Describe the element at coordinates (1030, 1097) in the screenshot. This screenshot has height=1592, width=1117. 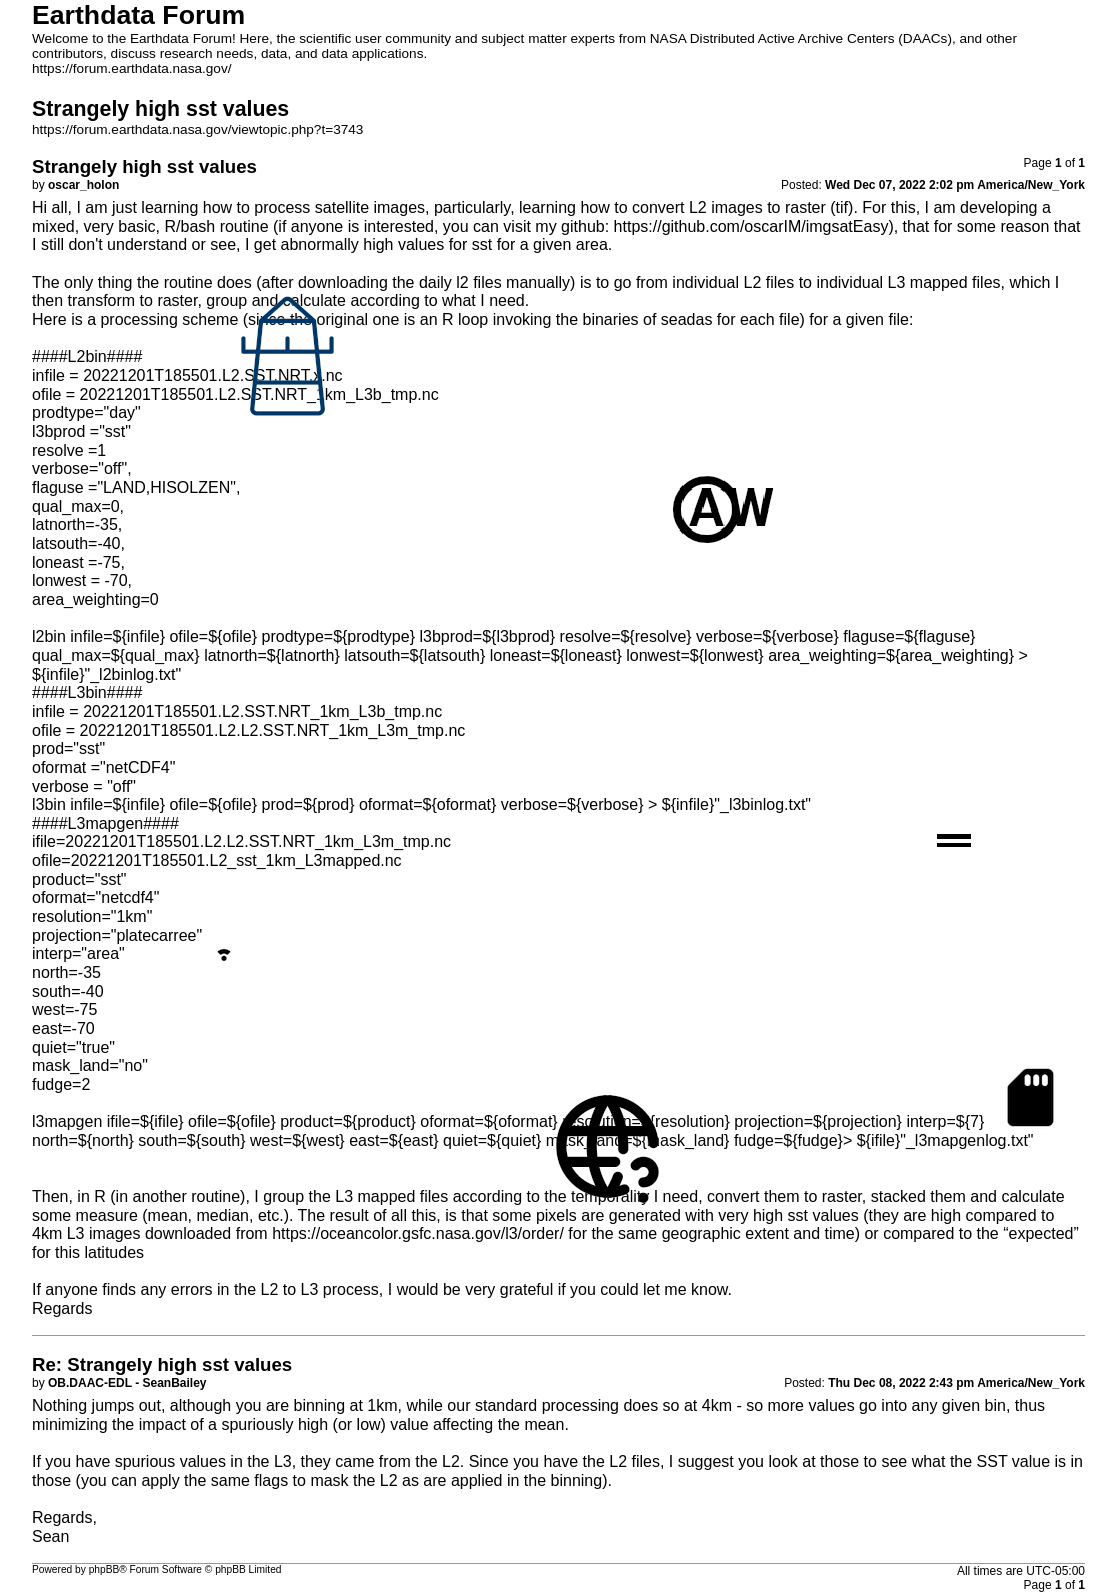
I see `access SD card storage` at that location.